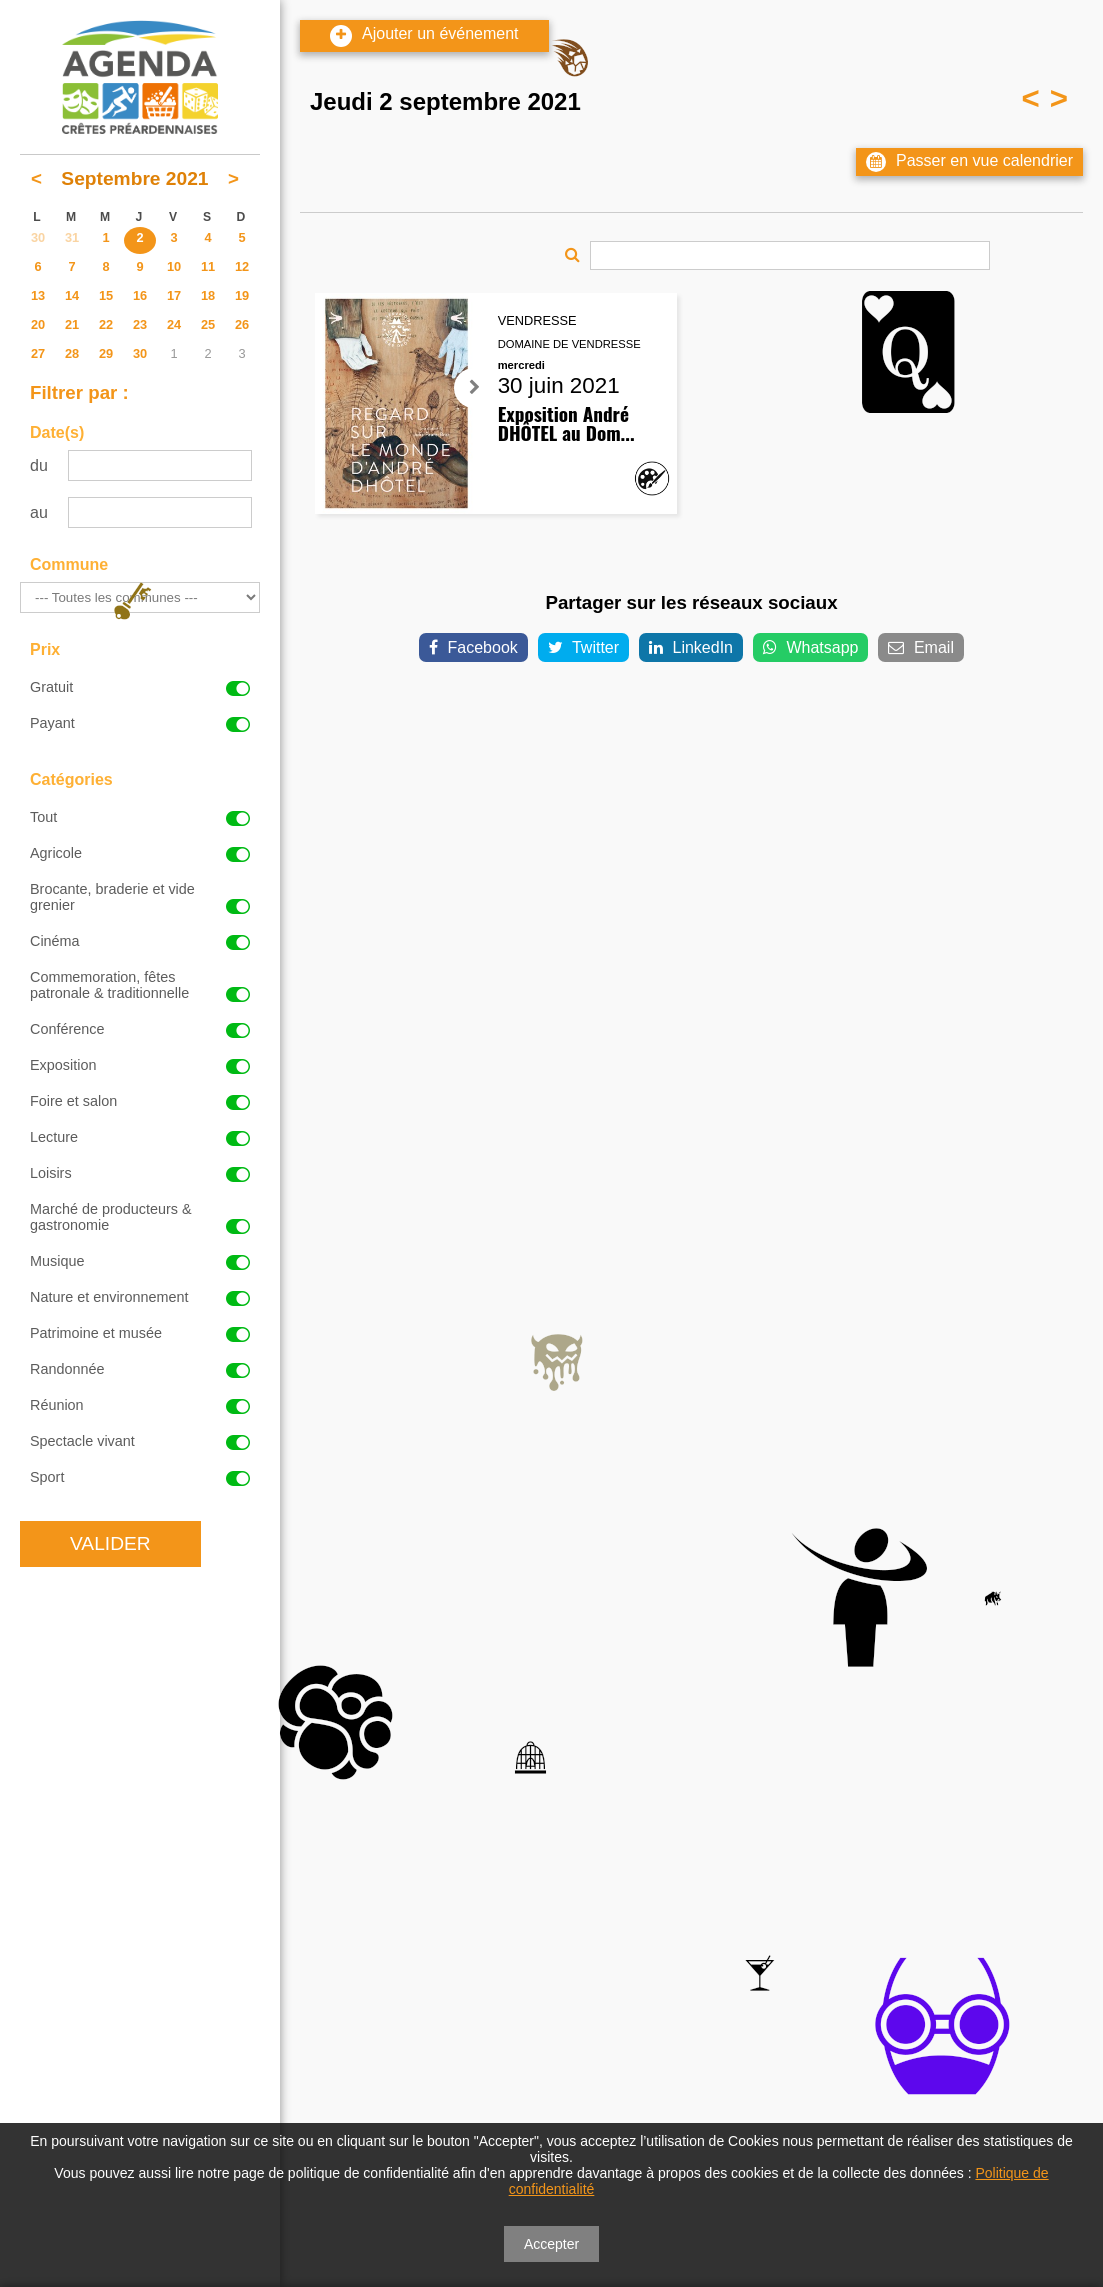 This screenshot has height=2287, width=1103. What do you see at coordinates (908, 352) in the screenshot?
I see `queen of hearts playing card` at bounding box center [908, 352].